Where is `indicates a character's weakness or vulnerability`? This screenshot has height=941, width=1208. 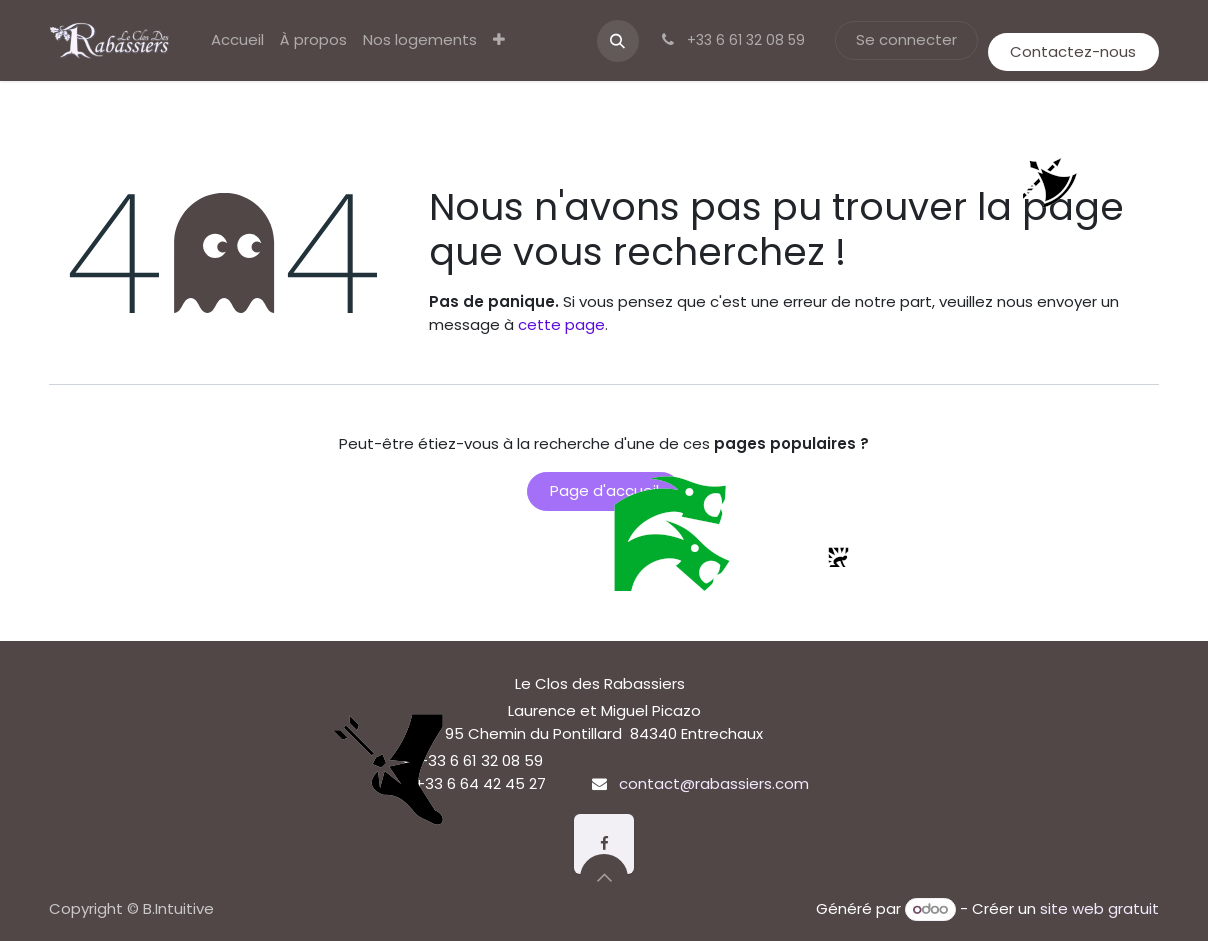 indicates a character's weakness or vulnerability is located at coordinates (387, 769).